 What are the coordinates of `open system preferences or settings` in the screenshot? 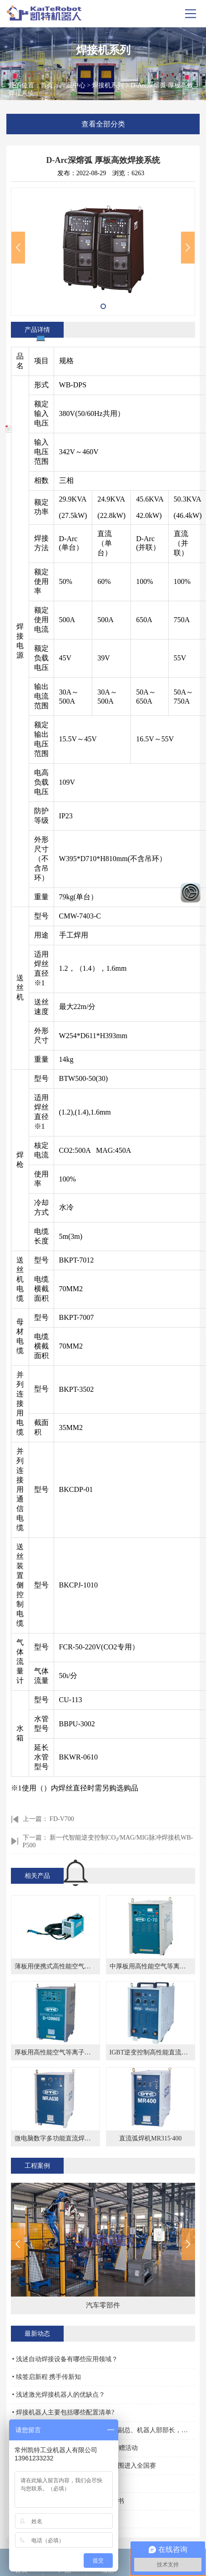 It's located at (191, 892).